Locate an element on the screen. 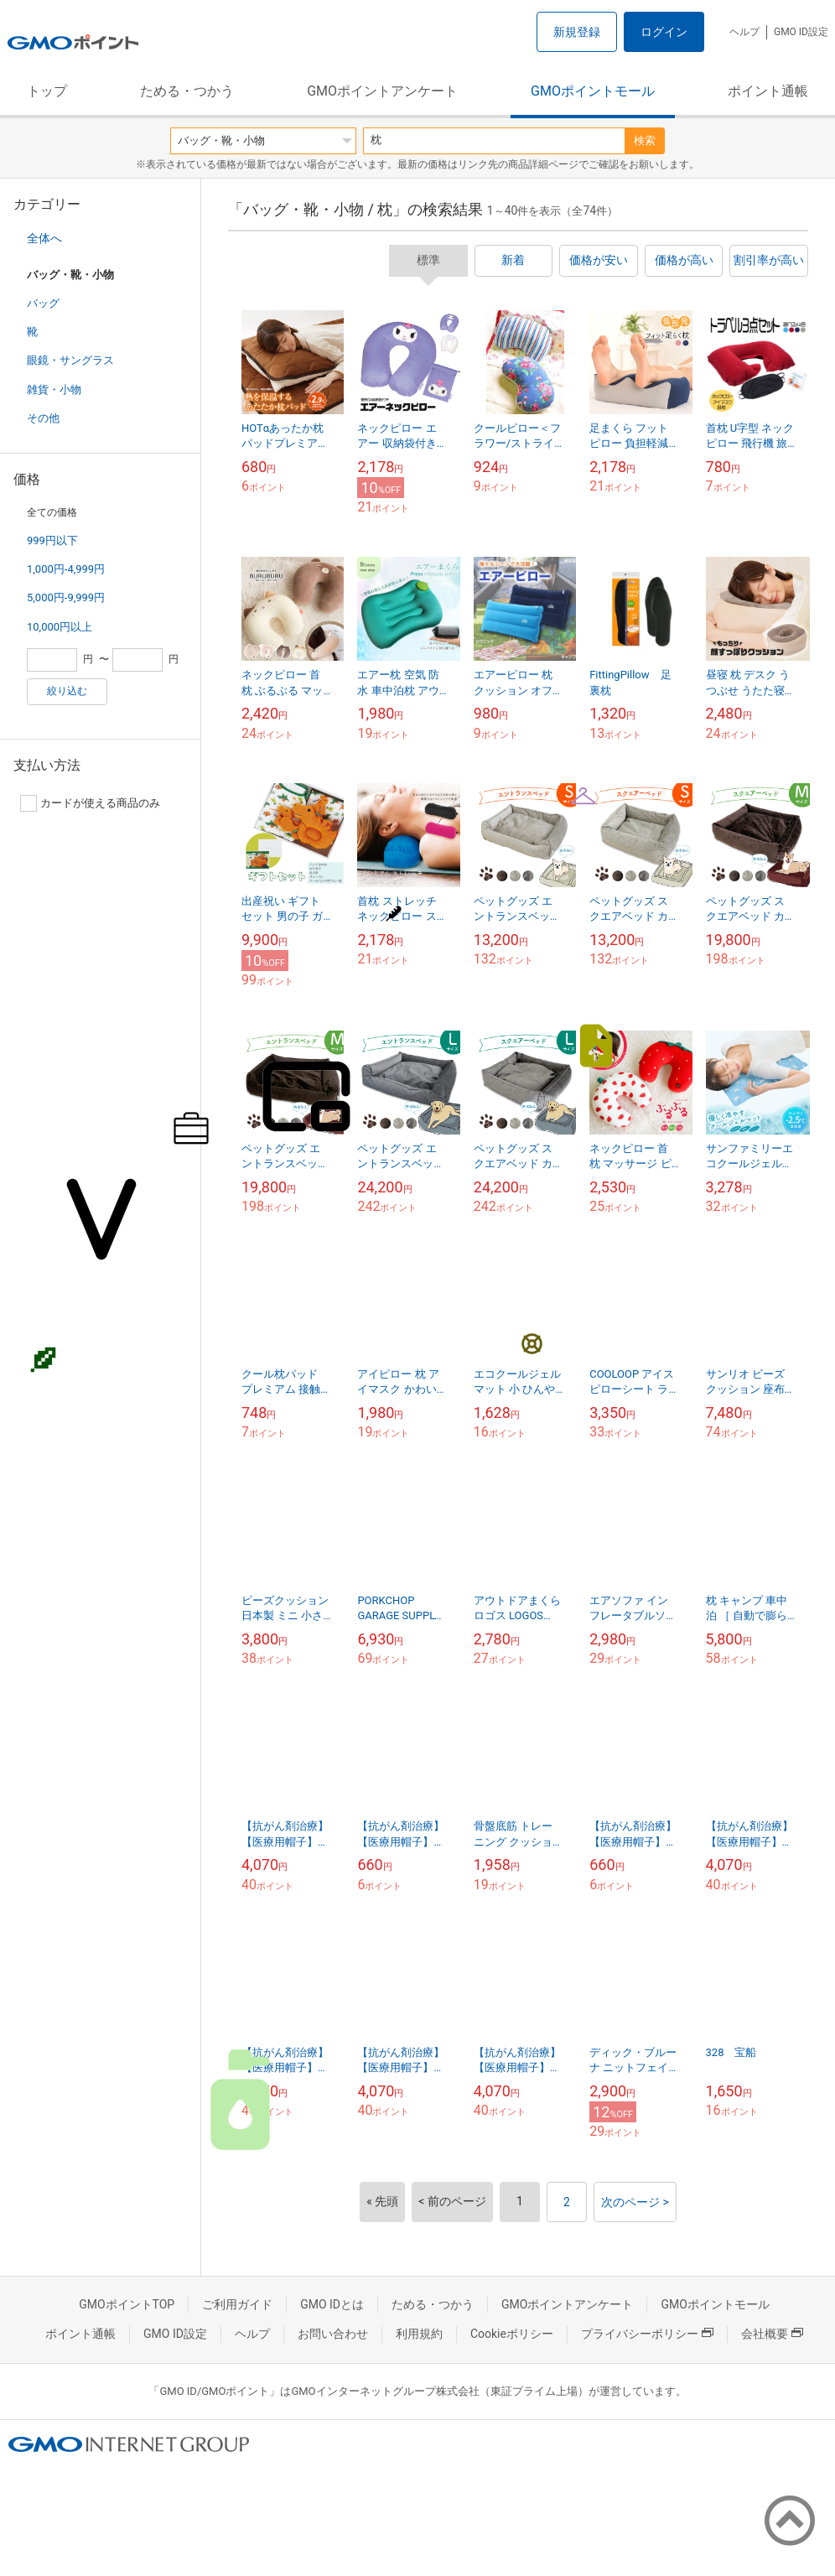  access work or business documents is located at coordinates (191, 1130).